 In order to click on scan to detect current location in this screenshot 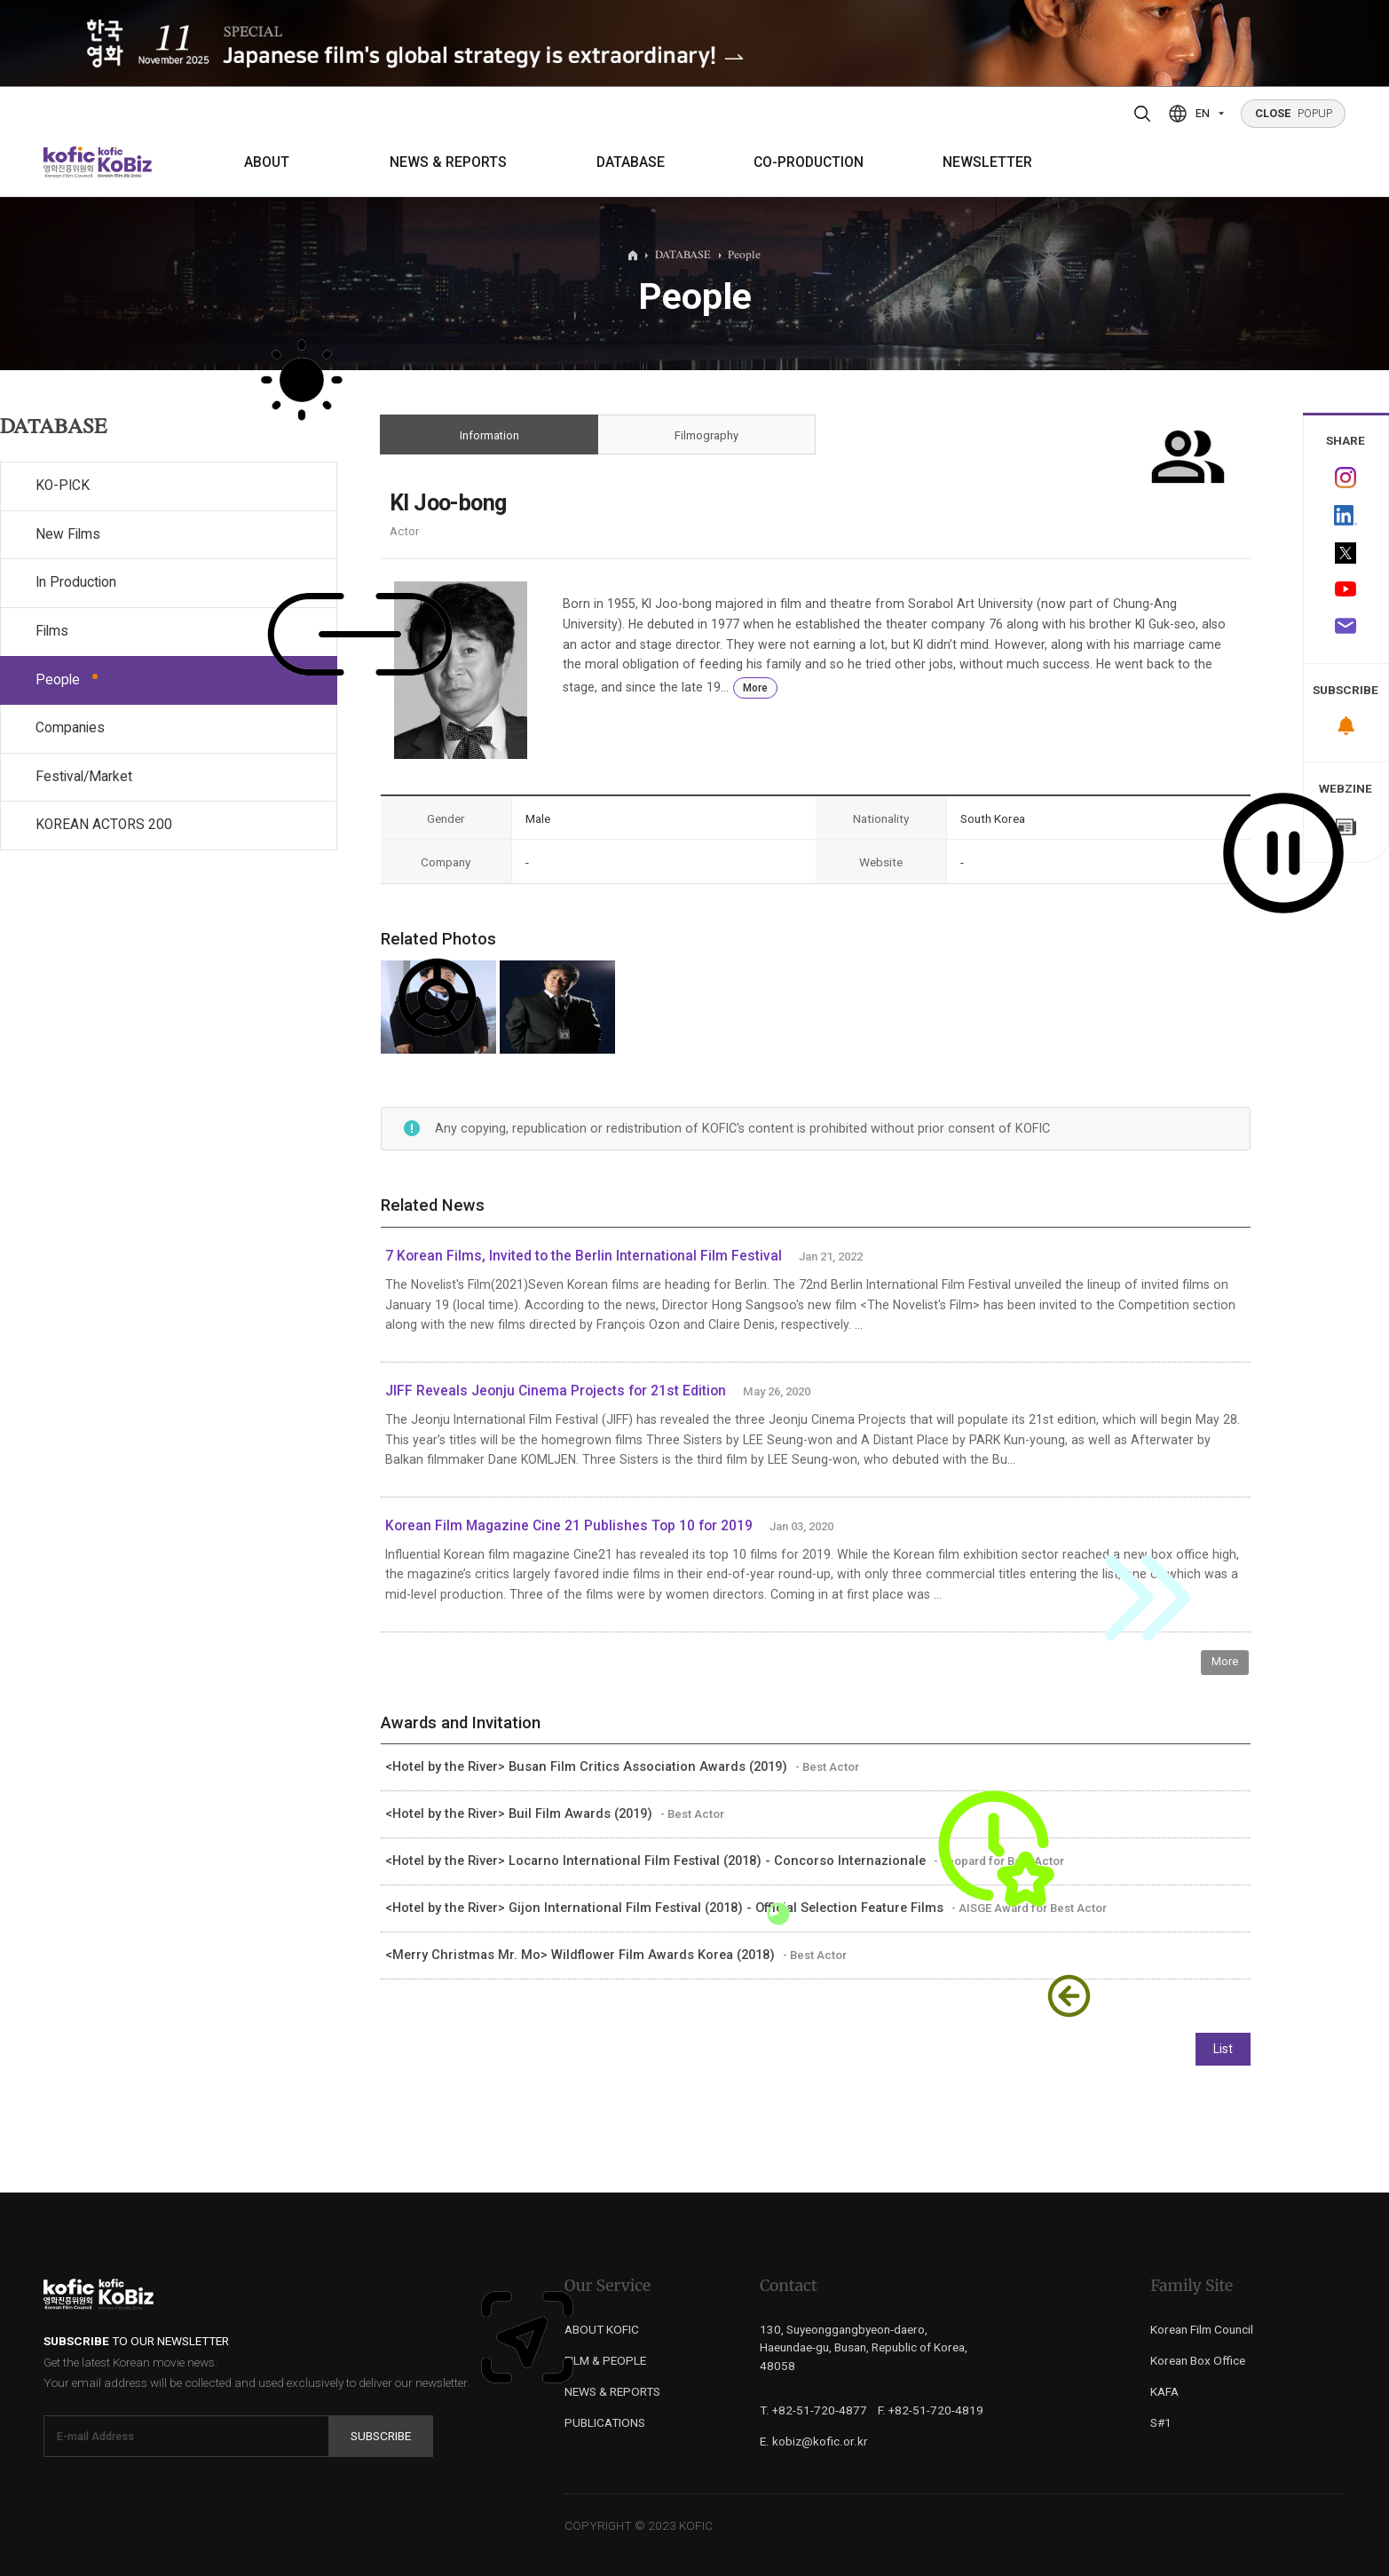, I will do `click(527, 2337)`.